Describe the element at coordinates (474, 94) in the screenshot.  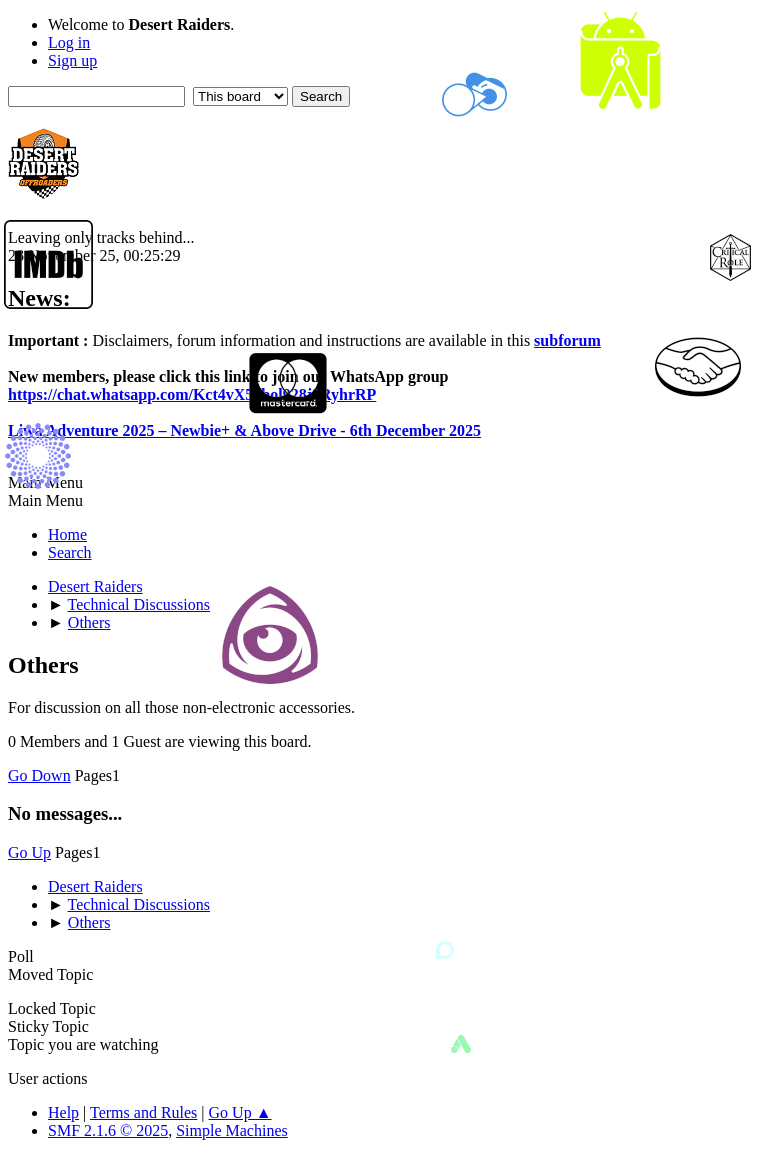
I see `open the Crew United platform` at that location.